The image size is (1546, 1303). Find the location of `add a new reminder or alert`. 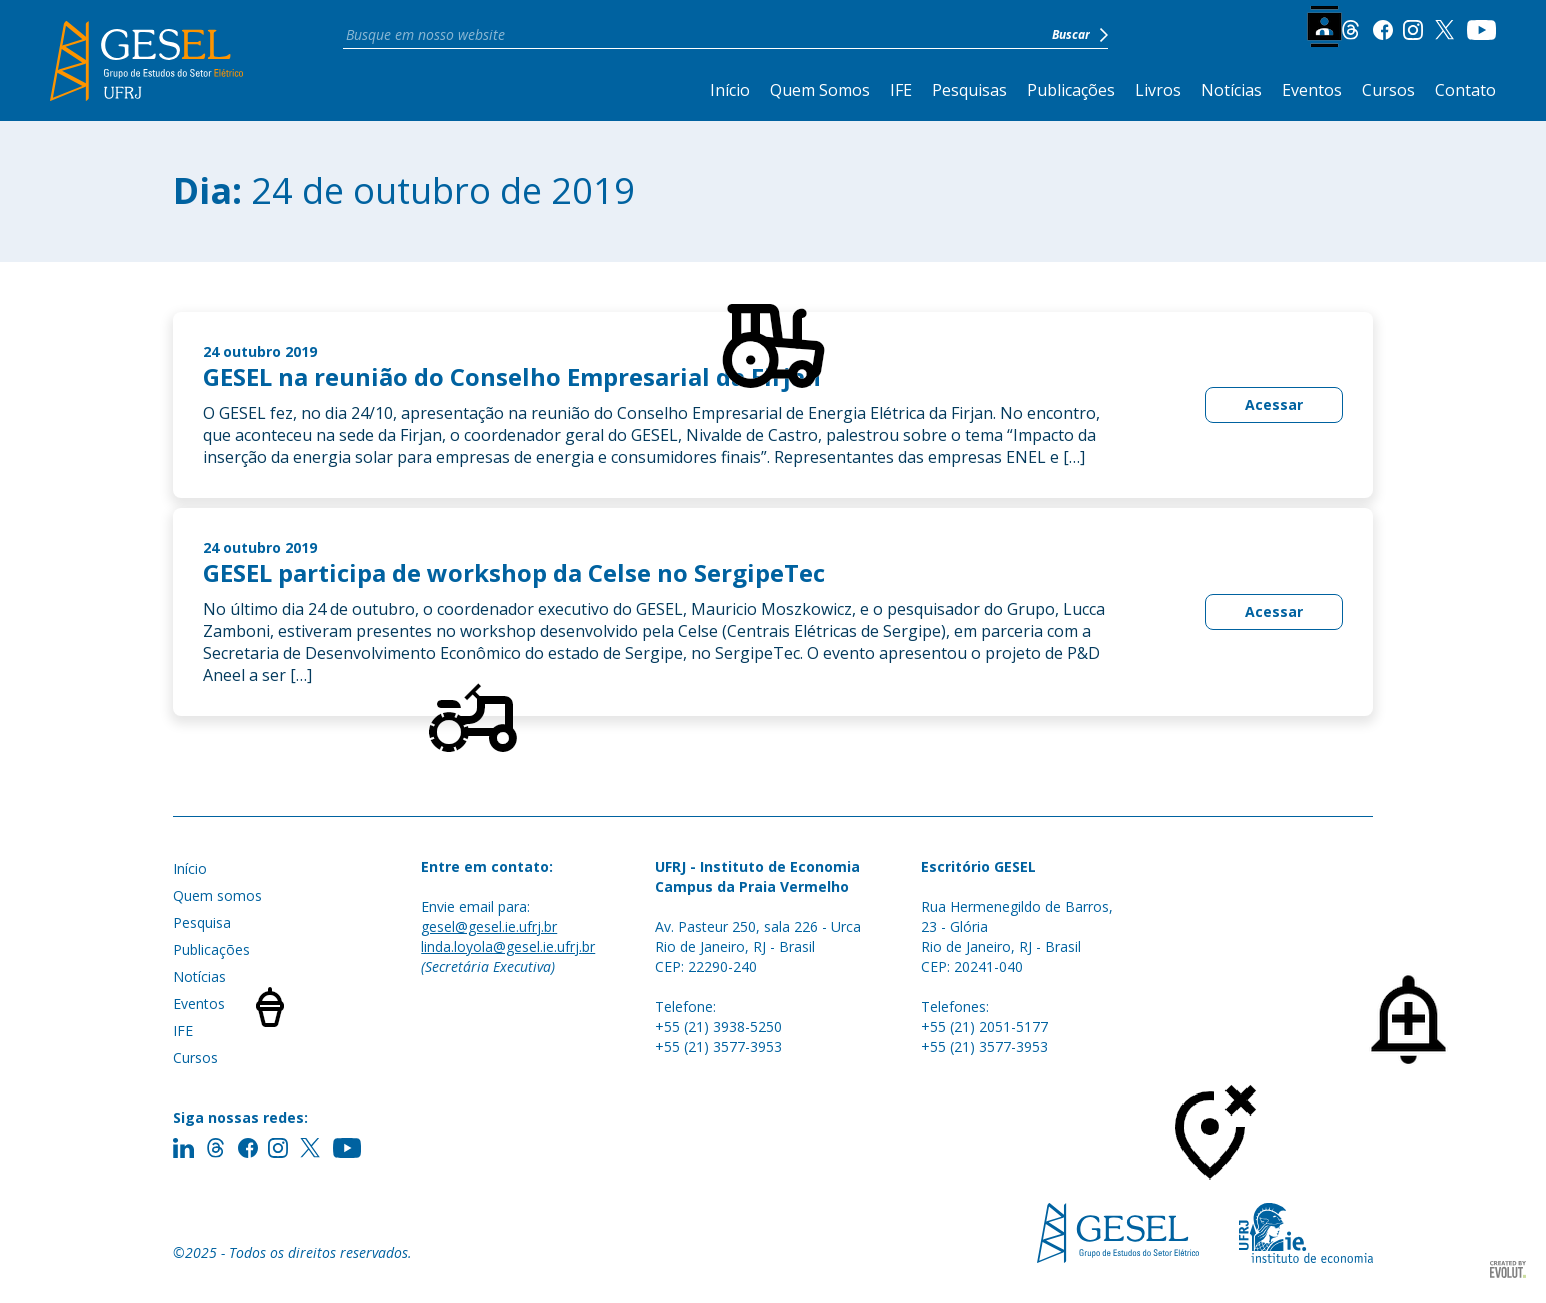

add a new reminder or alert is located at coordinates (1408, 1018).